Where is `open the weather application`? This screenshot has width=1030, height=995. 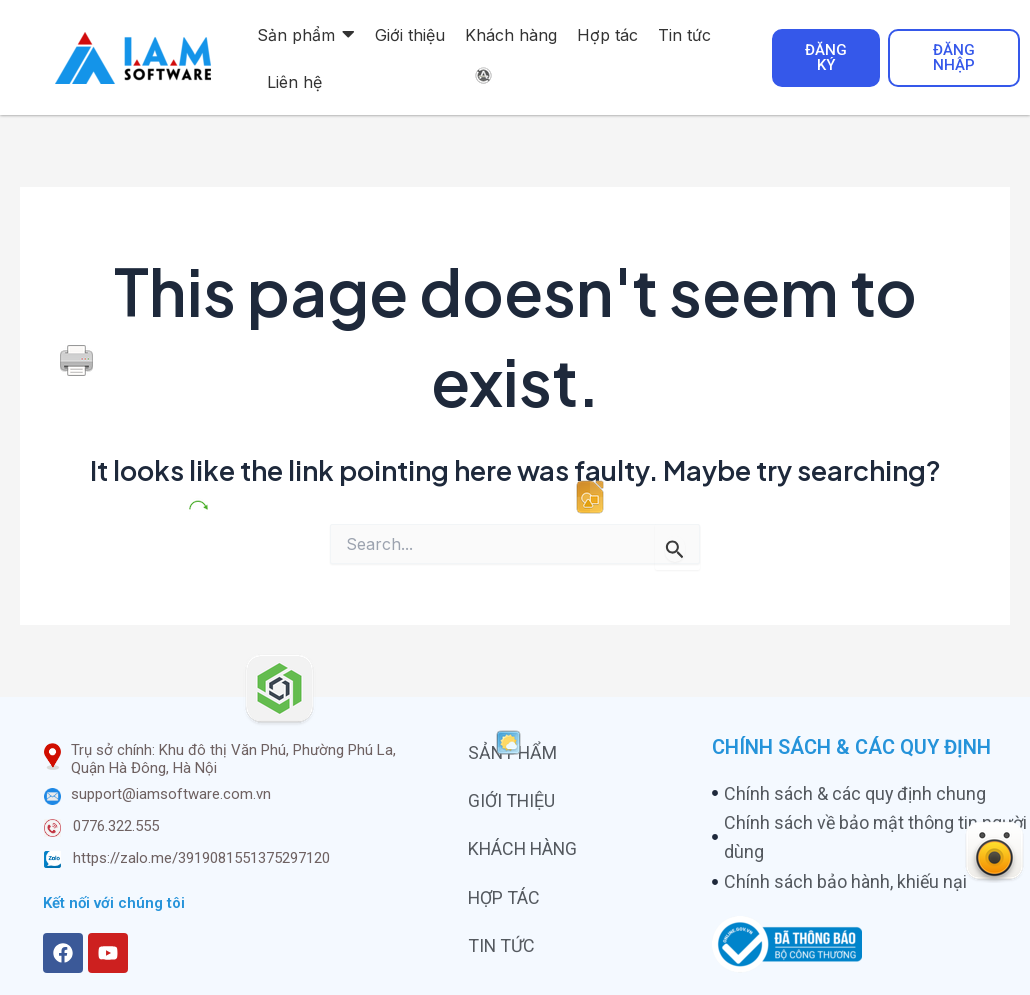
open the weather application is located at coordinates (508, 742).